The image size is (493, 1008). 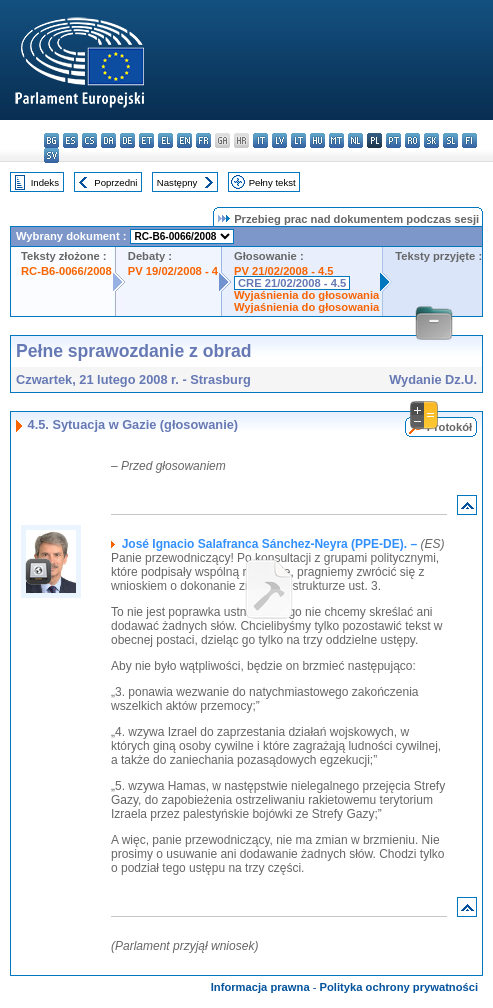 I want to click on open the nautilus file manager, so click(x=434, y=323).